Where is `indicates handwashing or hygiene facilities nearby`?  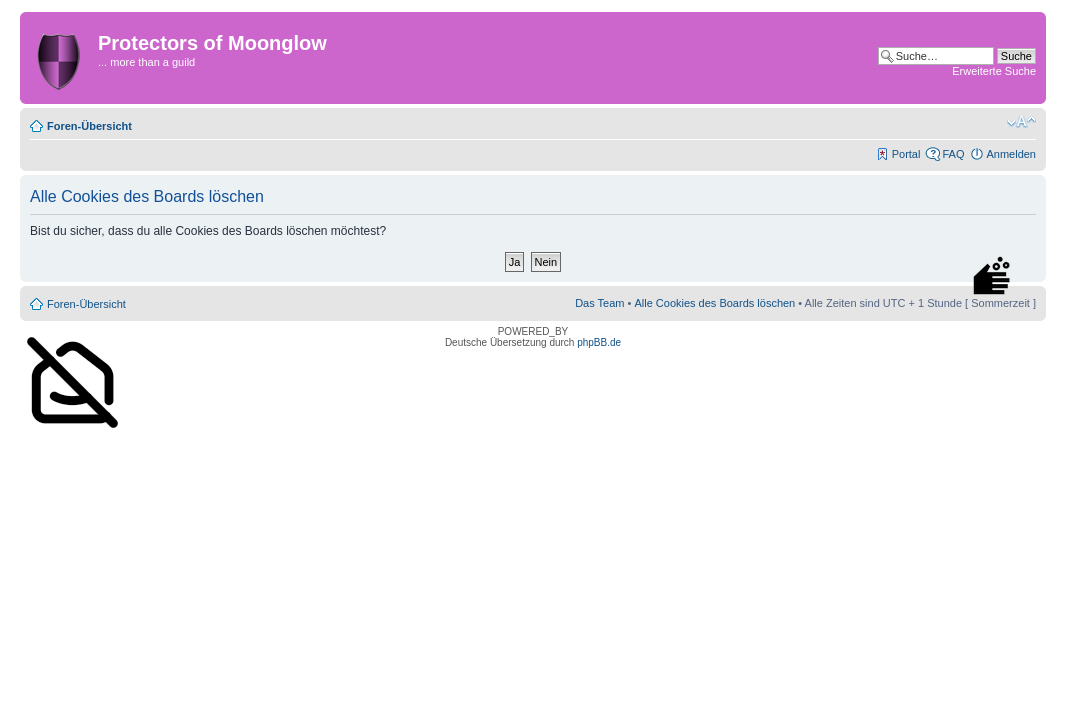
indicates handwashing or hygiene facilities nearby is located at coordinates (992, 275).